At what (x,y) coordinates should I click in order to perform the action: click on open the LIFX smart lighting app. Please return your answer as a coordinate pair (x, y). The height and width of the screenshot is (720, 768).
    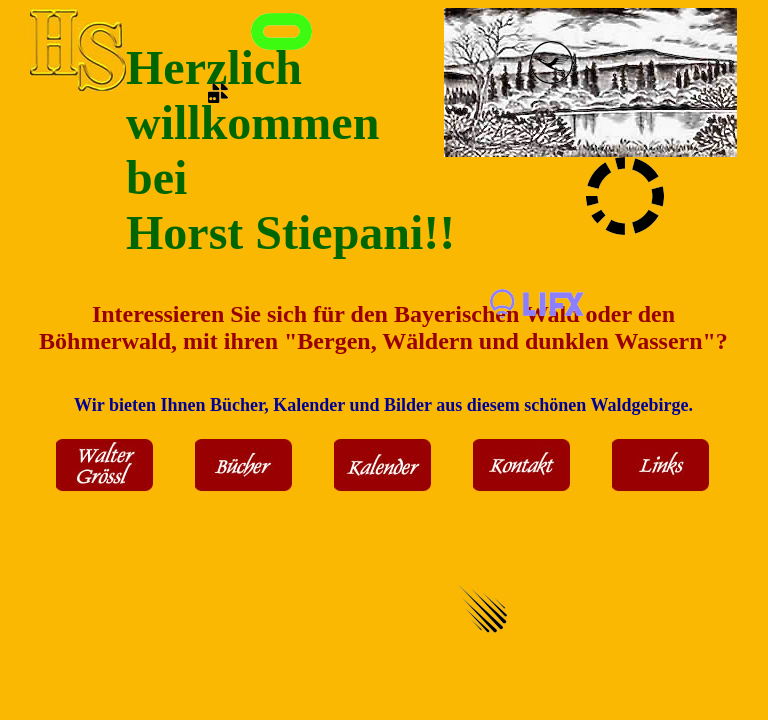
    Looking at the image, I should click on (537, 304).